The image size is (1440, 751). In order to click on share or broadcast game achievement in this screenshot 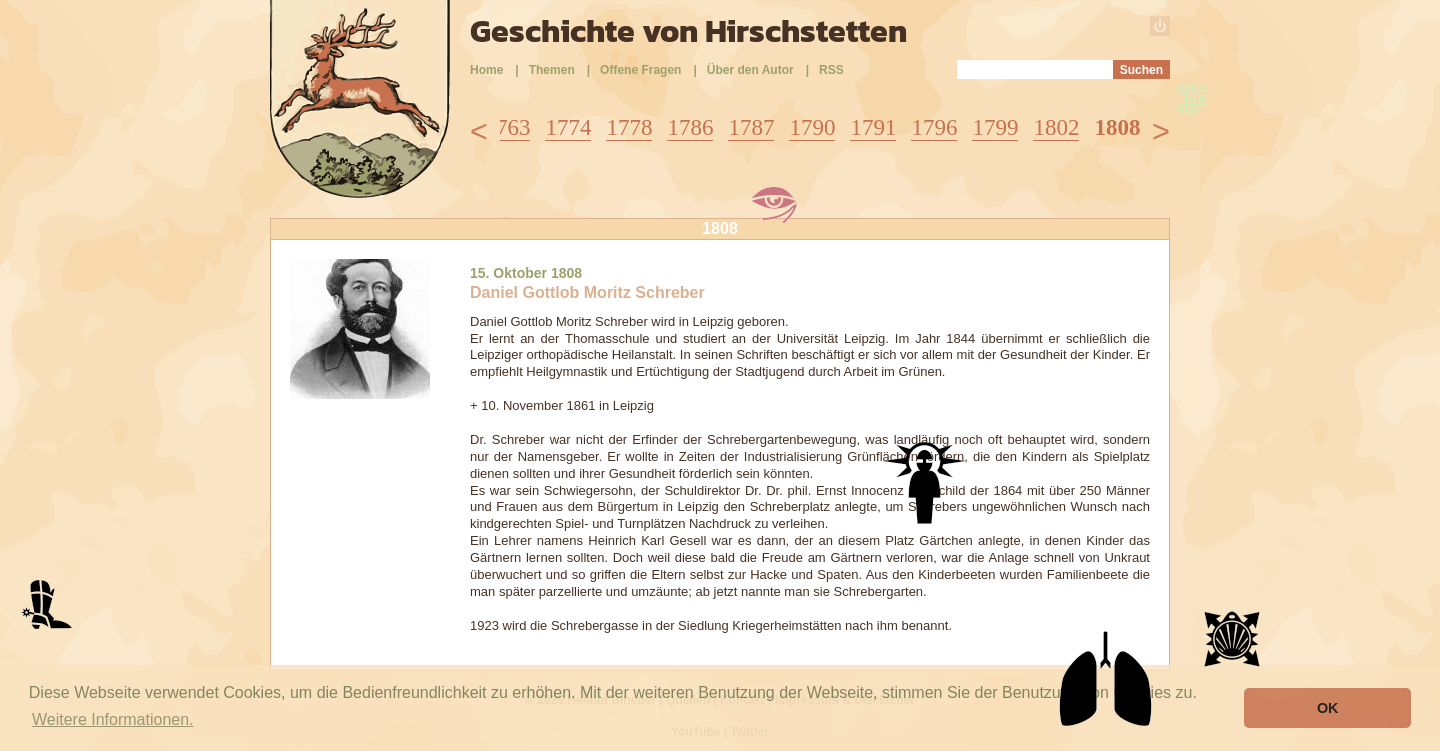, I will do `click(1232, 639)`.